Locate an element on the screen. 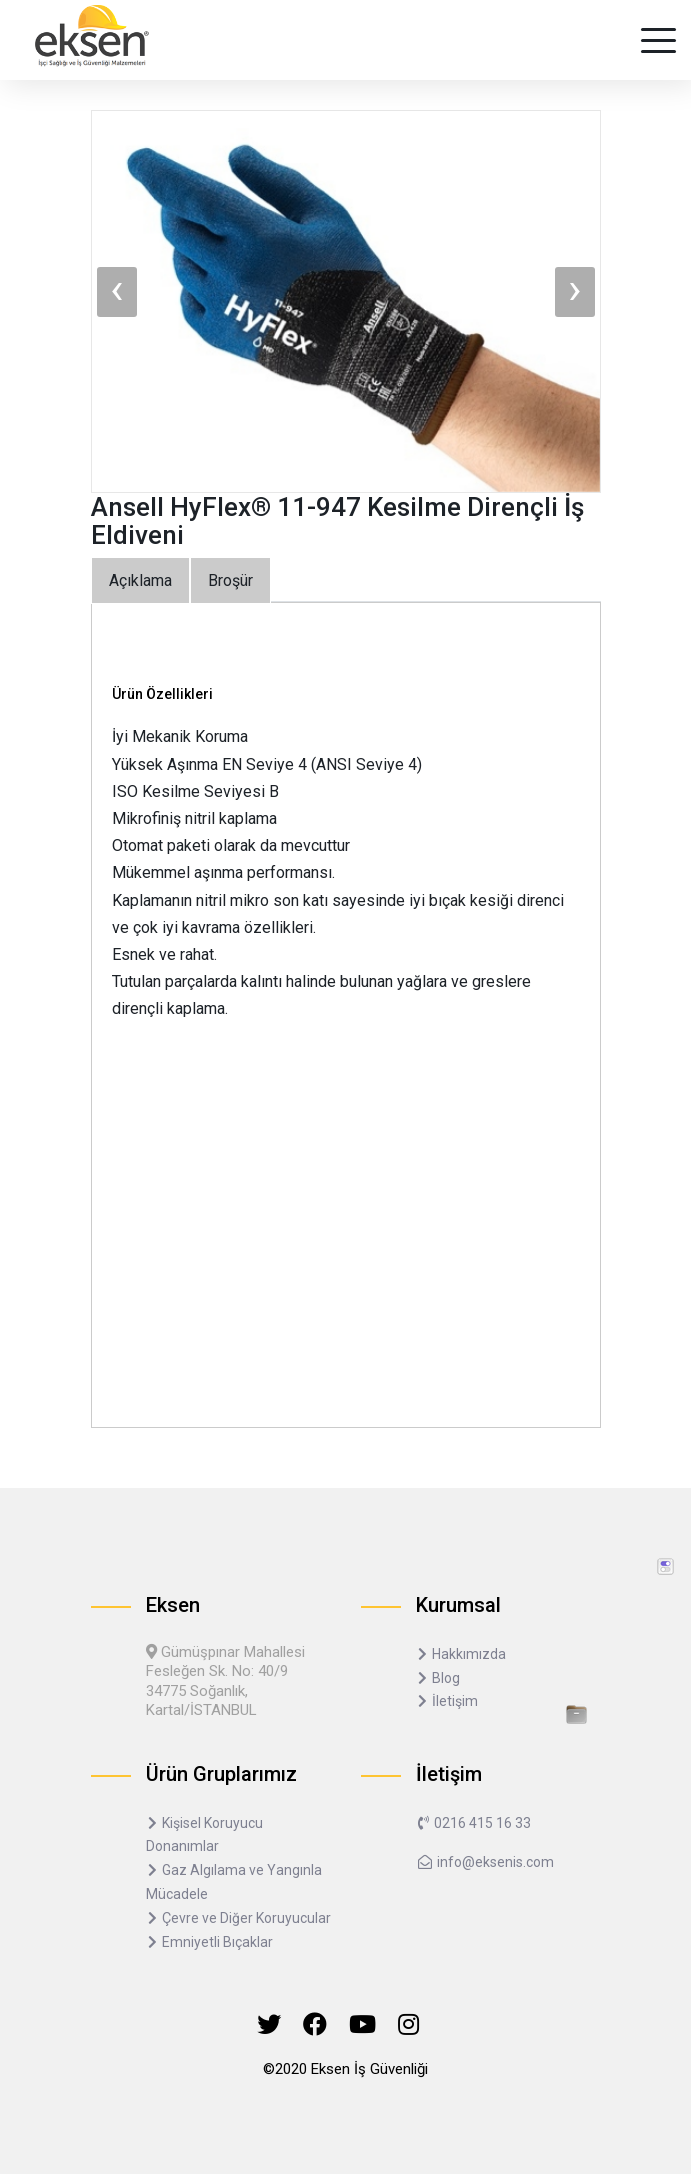 The width and height of the screenshot is (691, 2174). open desktop preferences or settings is located at coordinates (665, 1566).